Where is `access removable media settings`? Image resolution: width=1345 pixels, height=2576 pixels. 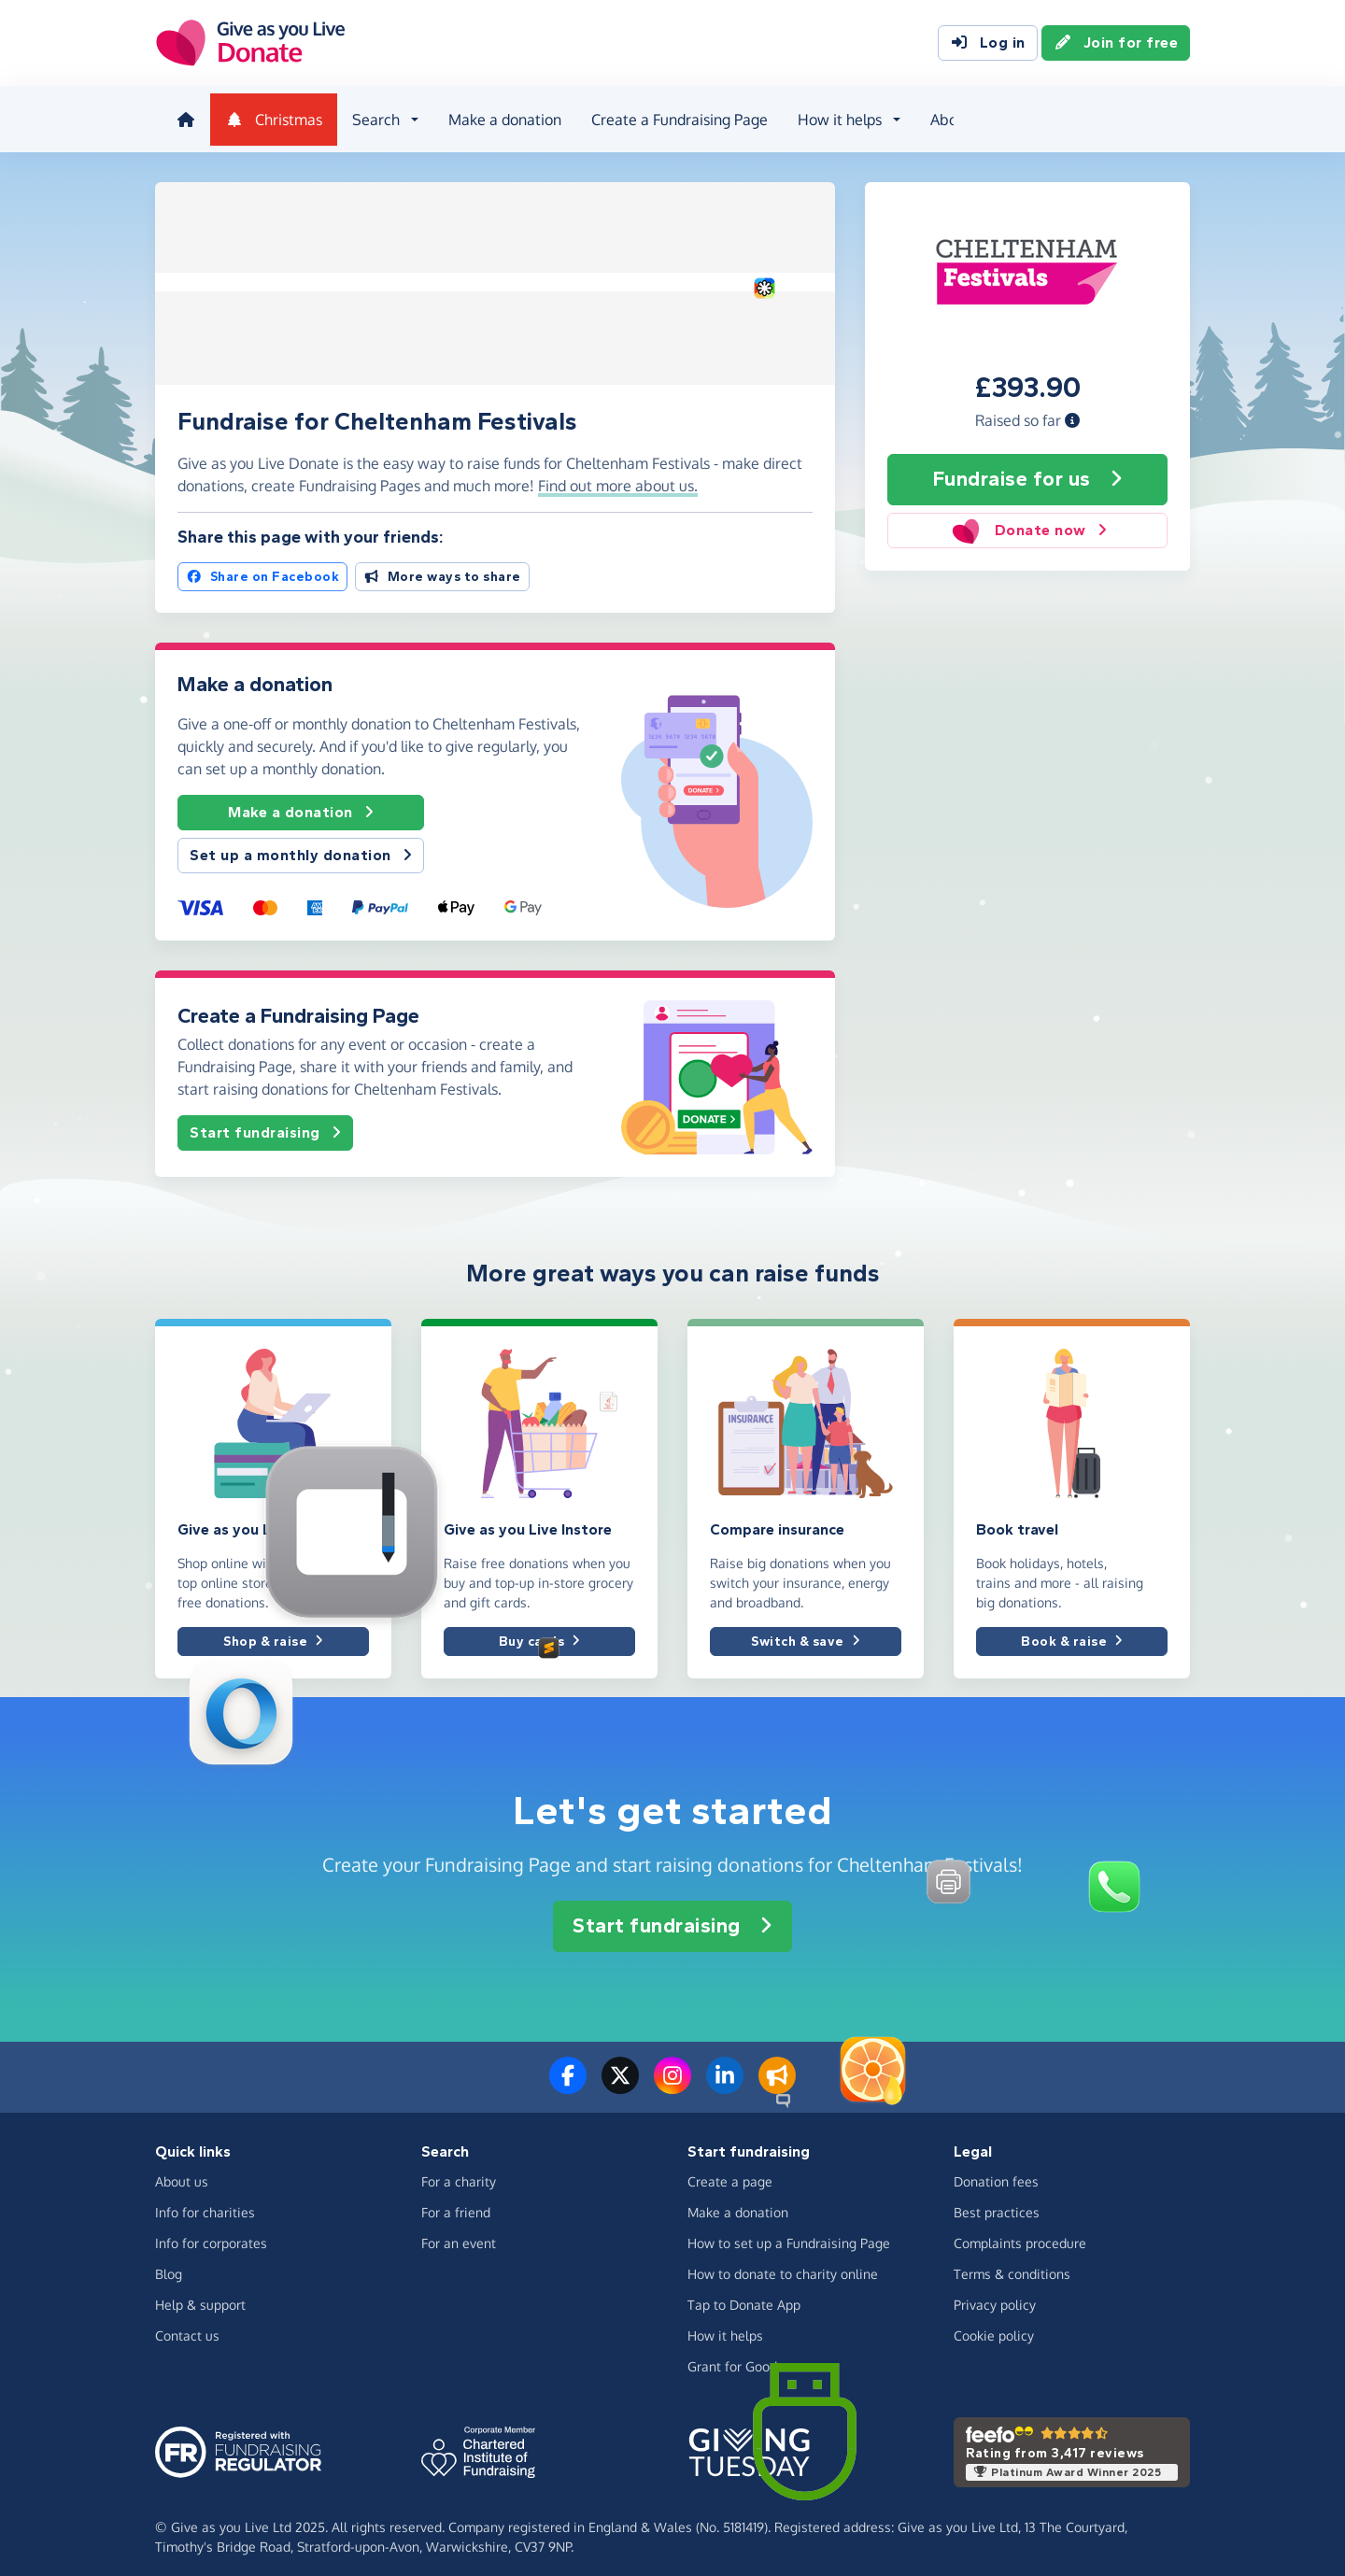 access removable media settings is located at coordinates (804, 2431).